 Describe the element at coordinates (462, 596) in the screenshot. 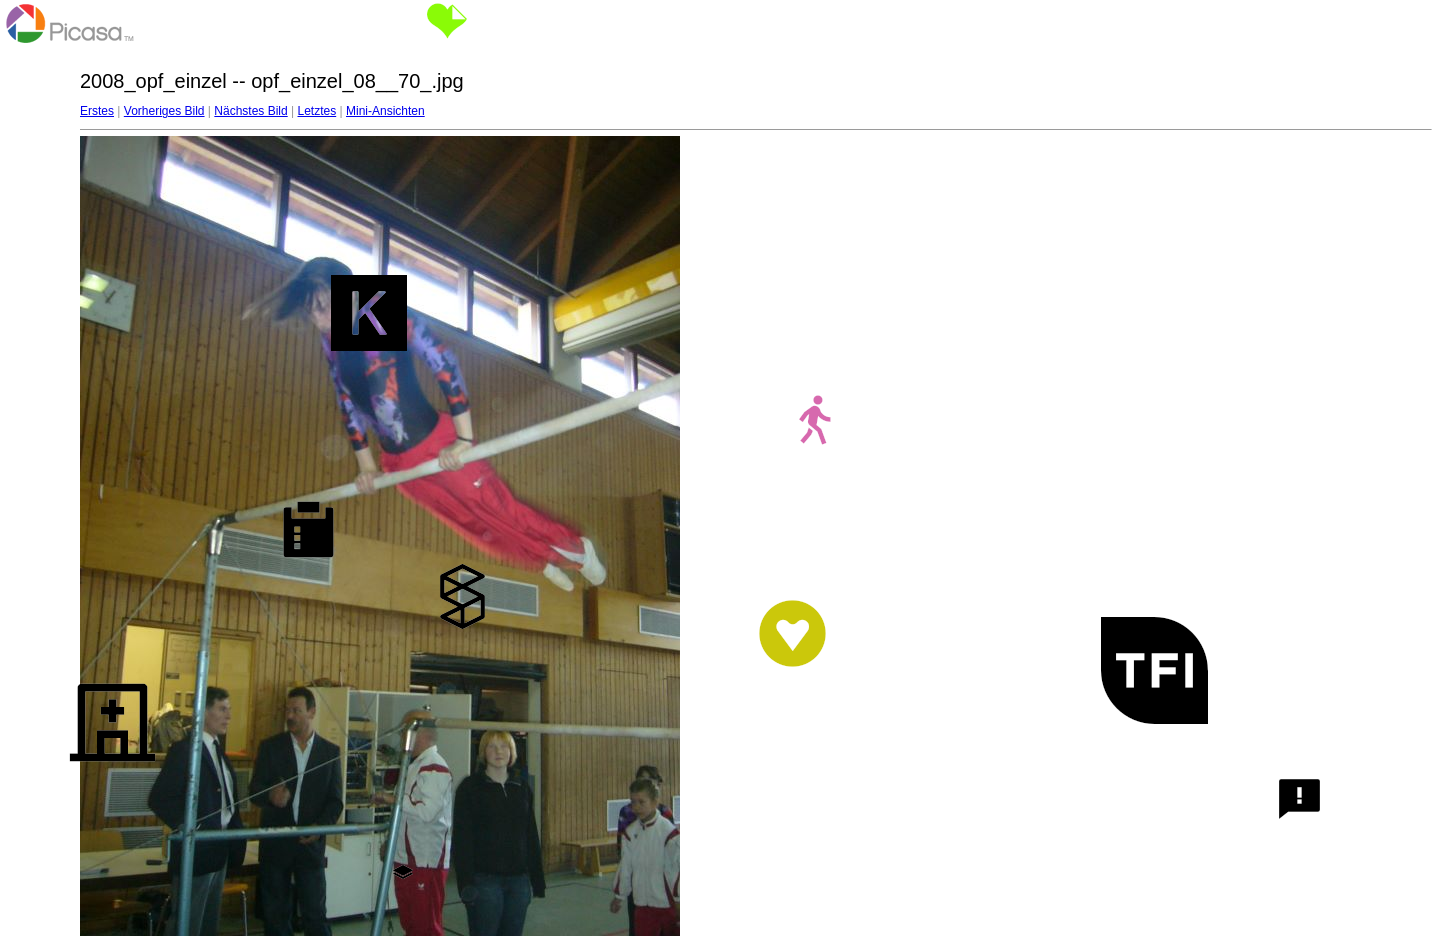

I see `skypack logo` at that location.